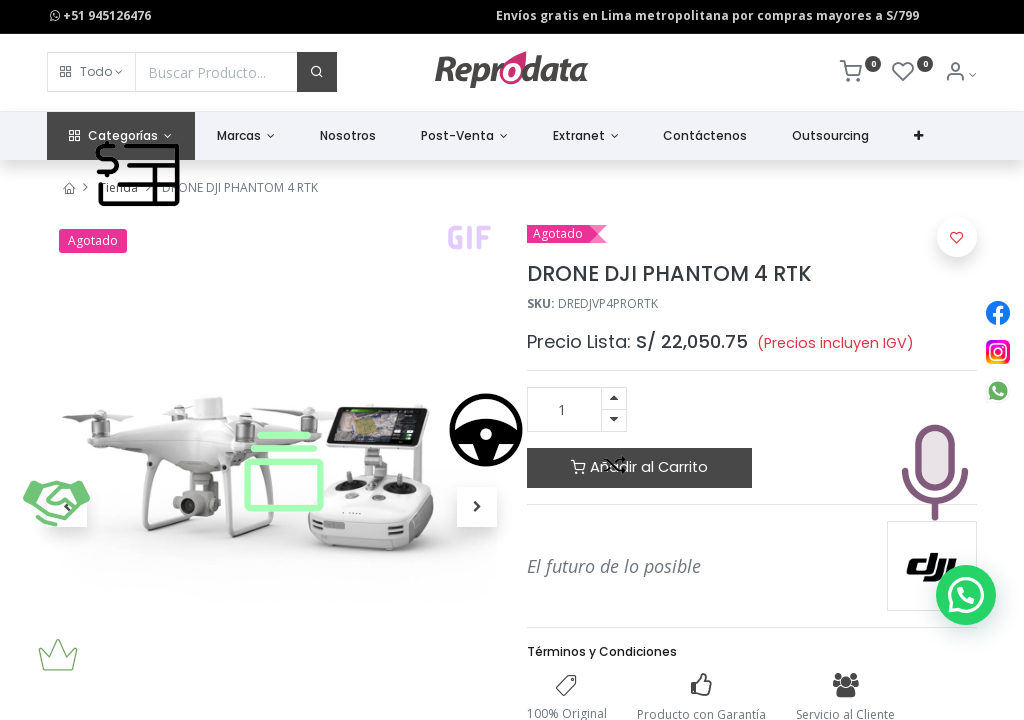 Image resolution: width=1024 pixels, height=720 pixels. What do you see at coordinates (56, 501) in the screenshot?
I see `indicates a partnership or collaboration` at bounding box center [56, 501].